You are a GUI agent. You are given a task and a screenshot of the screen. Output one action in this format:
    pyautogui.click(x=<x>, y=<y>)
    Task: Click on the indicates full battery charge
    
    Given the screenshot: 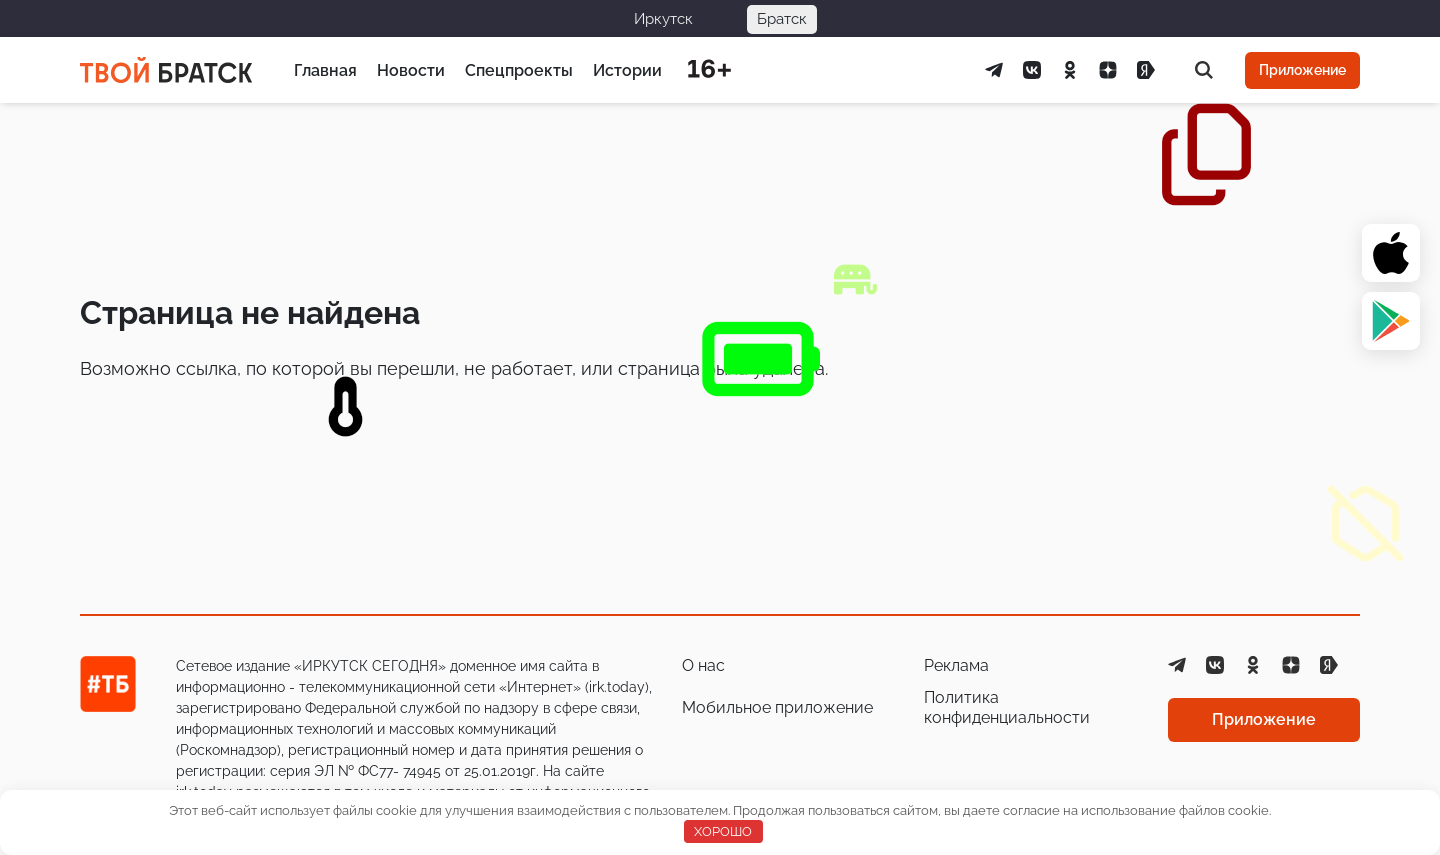 What is the action you would take?
    pyautogui.click(x=758, y=359)
    